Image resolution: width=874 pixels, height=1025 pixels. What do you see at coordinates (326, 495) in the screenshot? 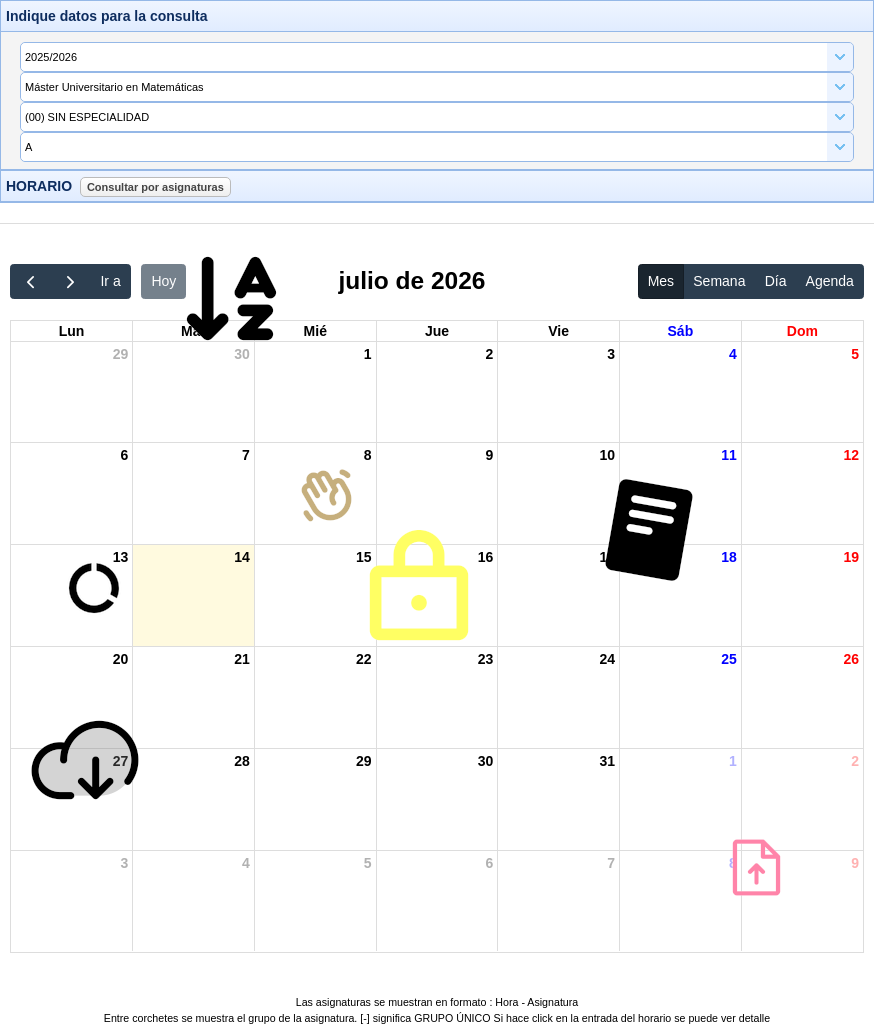
I see `send a greeting or wave to someone` at bounding box center [326, 495].